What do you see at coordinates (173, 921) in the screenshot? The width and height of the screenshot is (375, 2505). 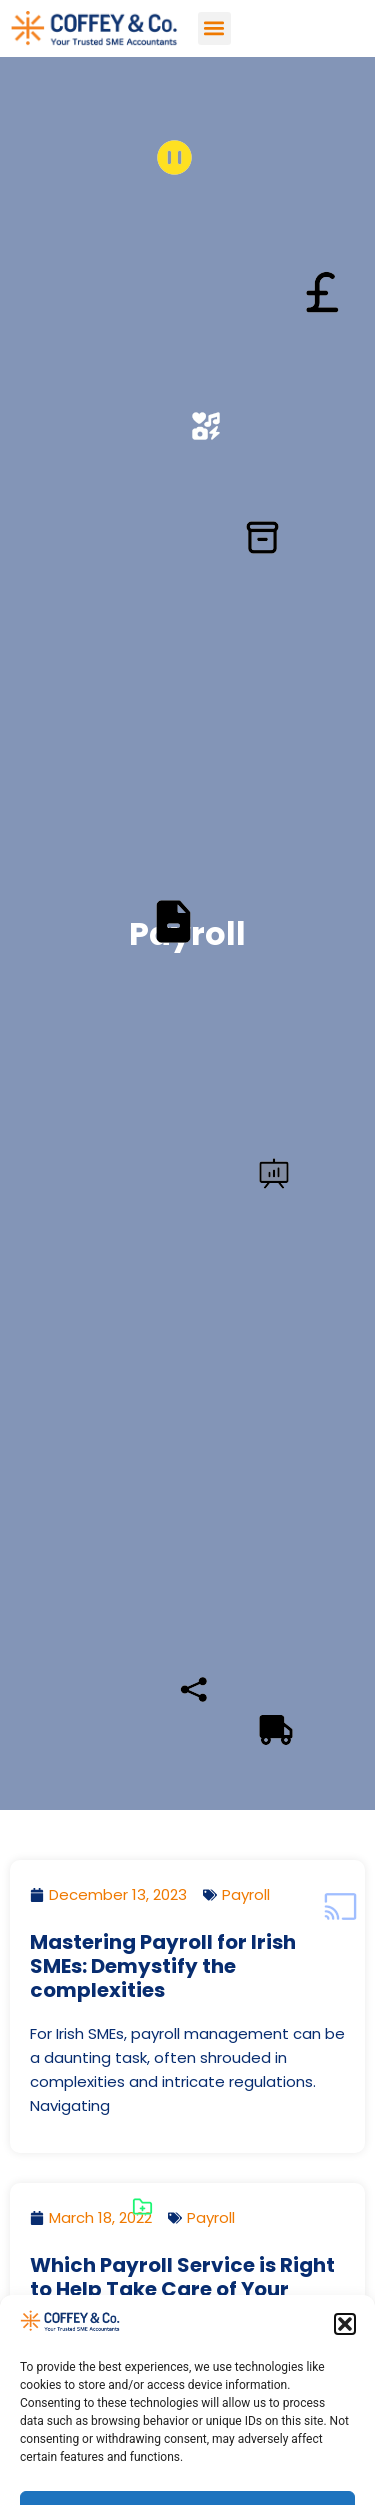 I see `remove or delete a file` at bounding box center [173, 921].